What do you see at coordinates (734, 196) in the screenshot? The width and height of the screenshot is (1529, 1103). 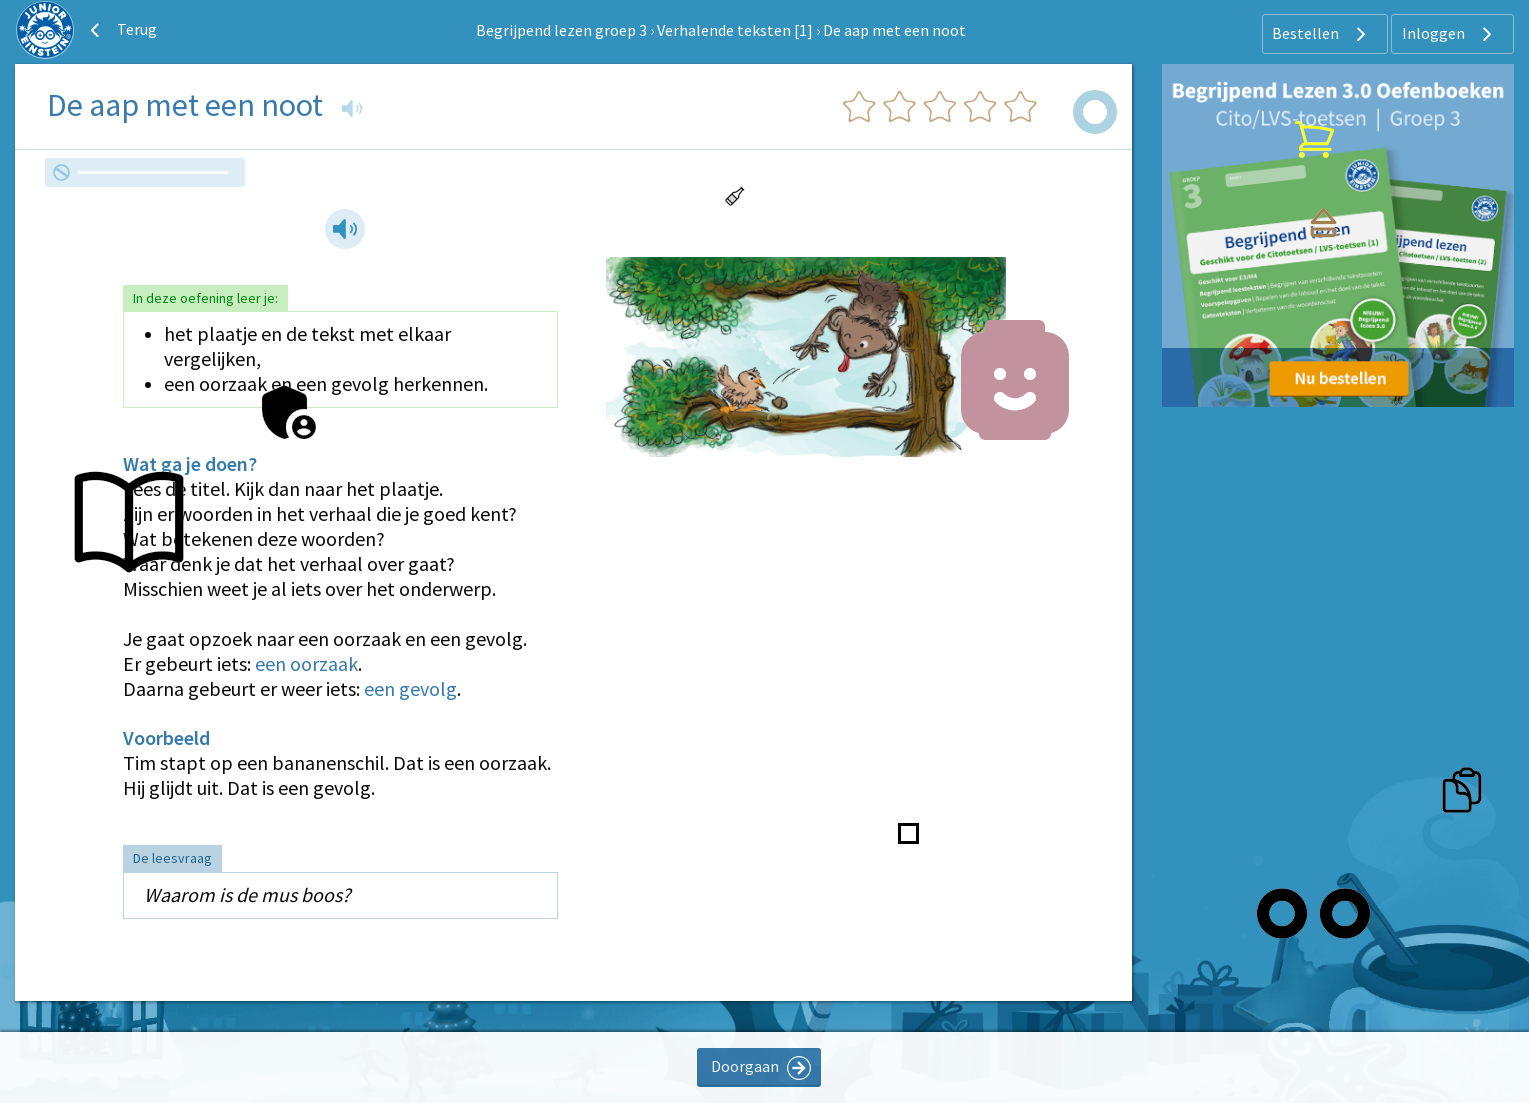 I see `browse alcoholic beverage options` at bounding box center [734, 196].